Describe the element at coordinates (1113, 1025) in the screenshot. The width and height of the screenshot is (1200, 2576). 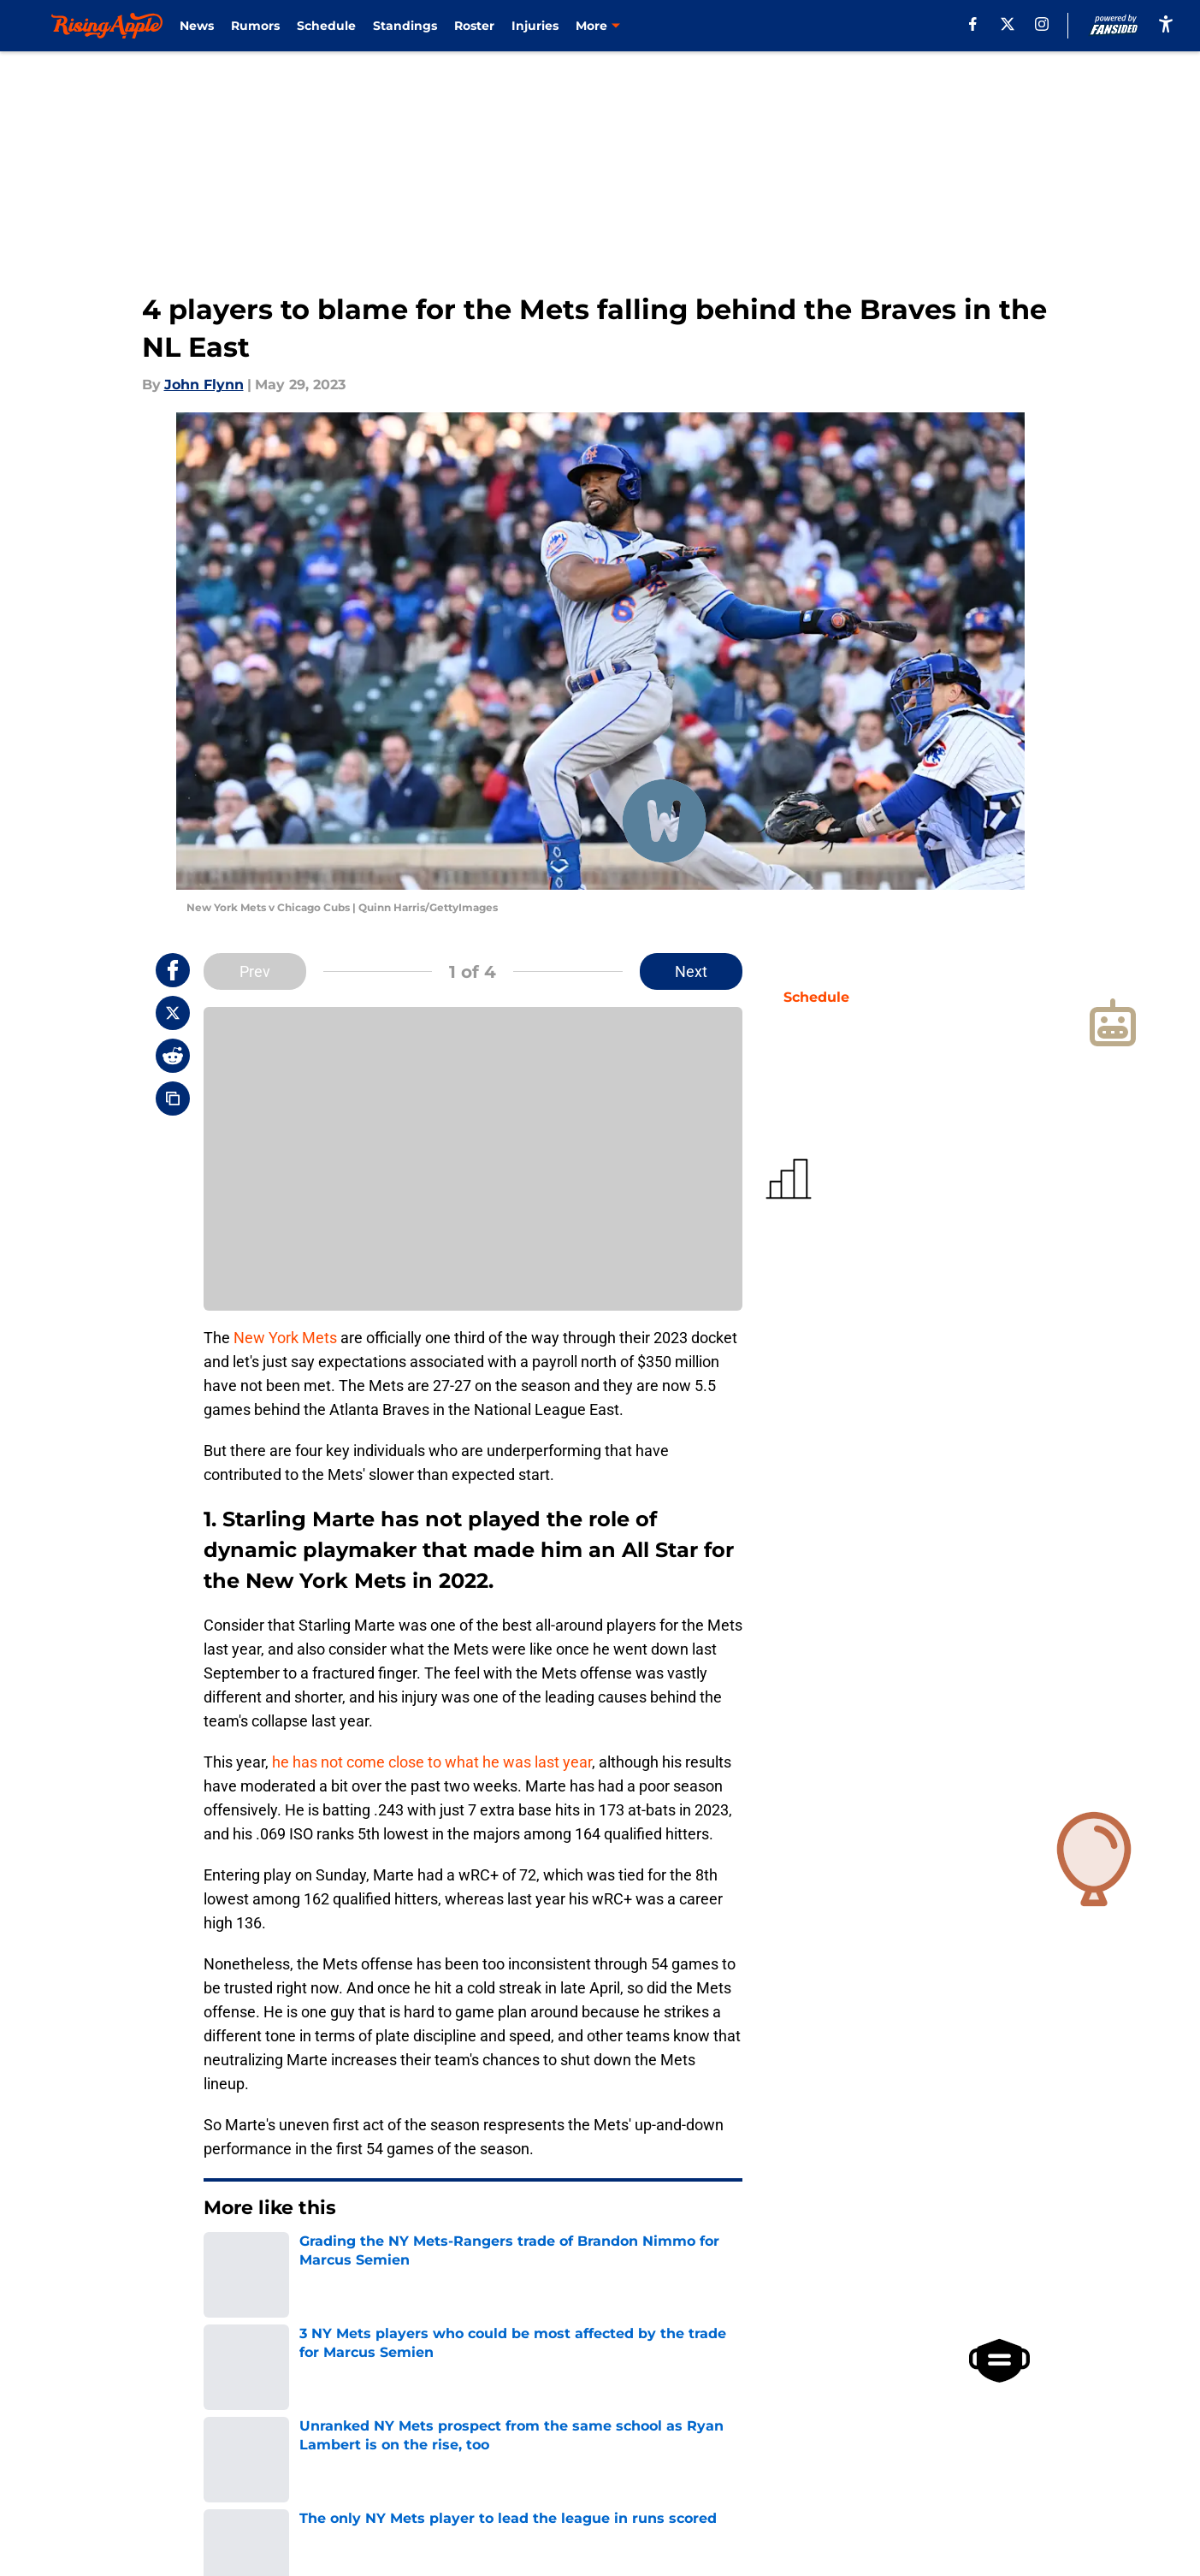
I see `access AI assistant or chatbot` at that location.